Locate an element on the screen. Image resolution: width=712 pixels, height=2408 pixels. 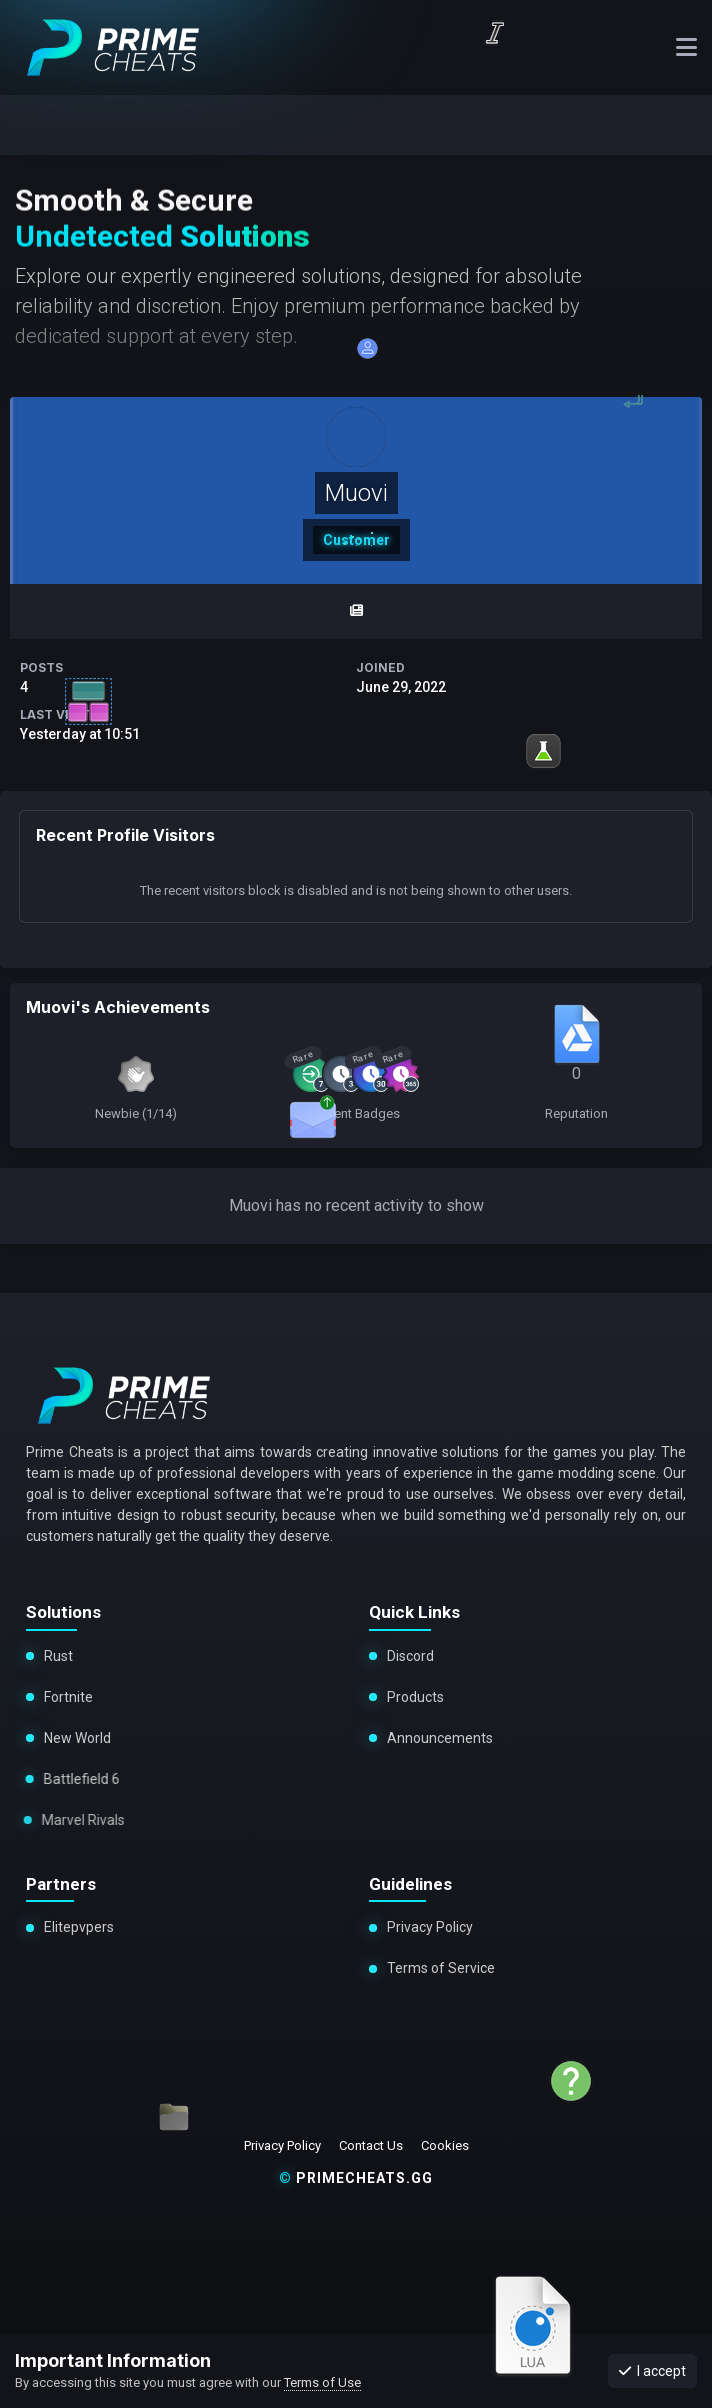
a lua script or source code file is located at coordinates (533, 2327).